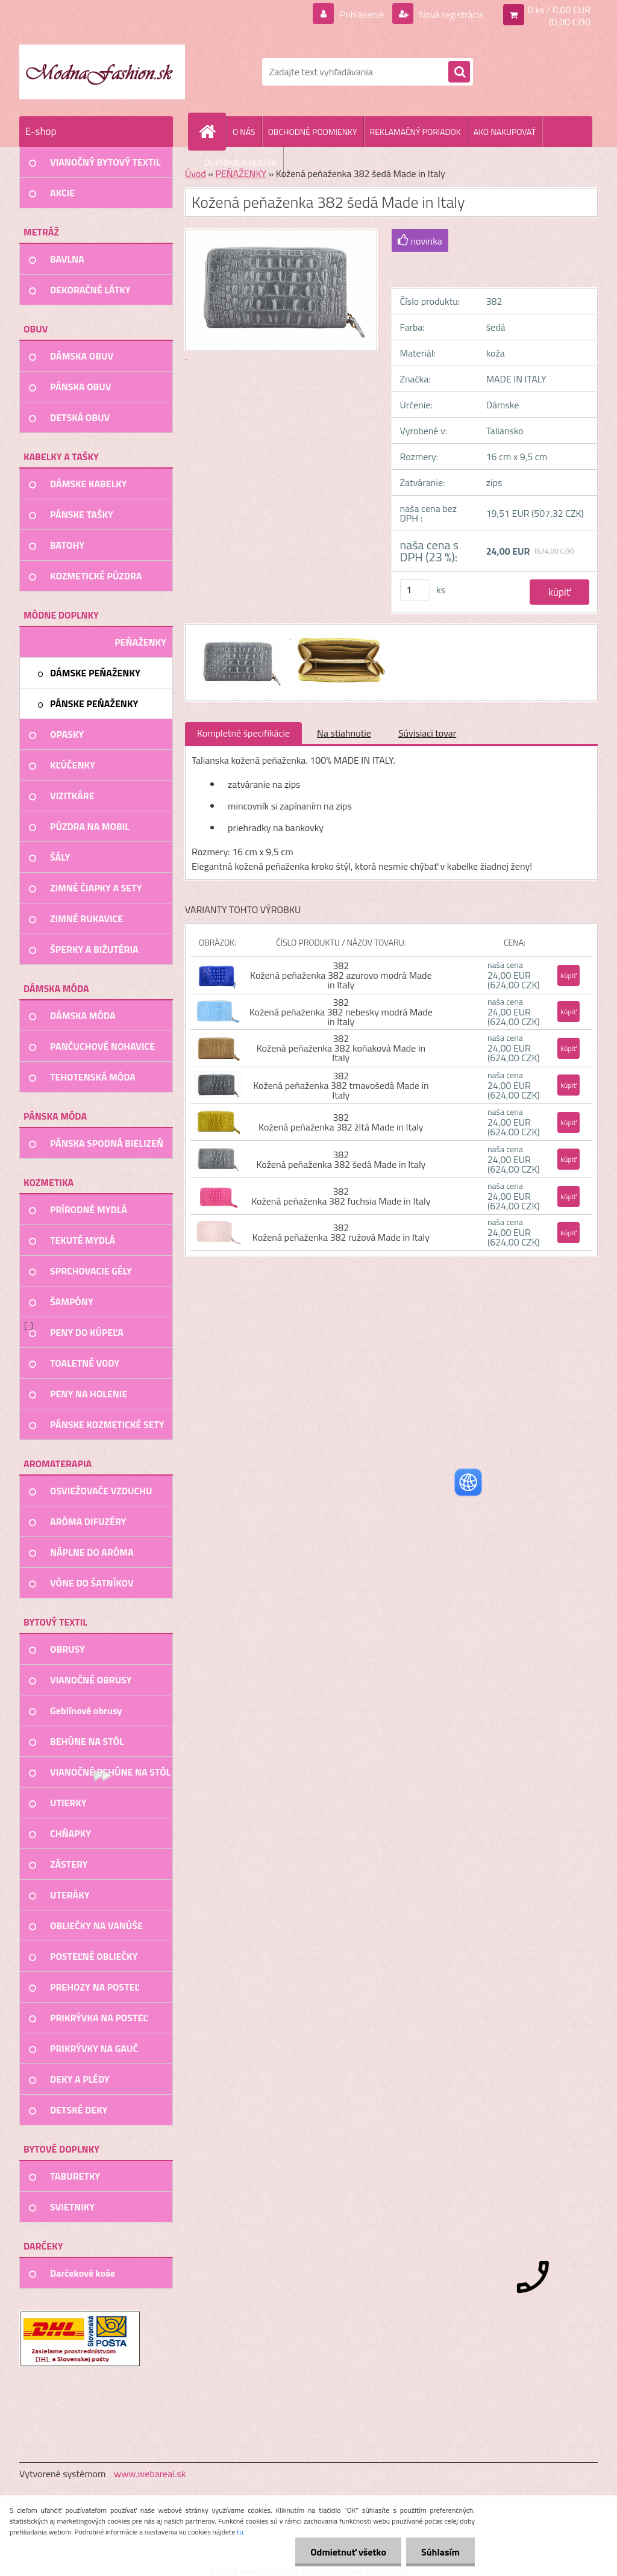  I want to click on make a phone call, so click(533, 2277).